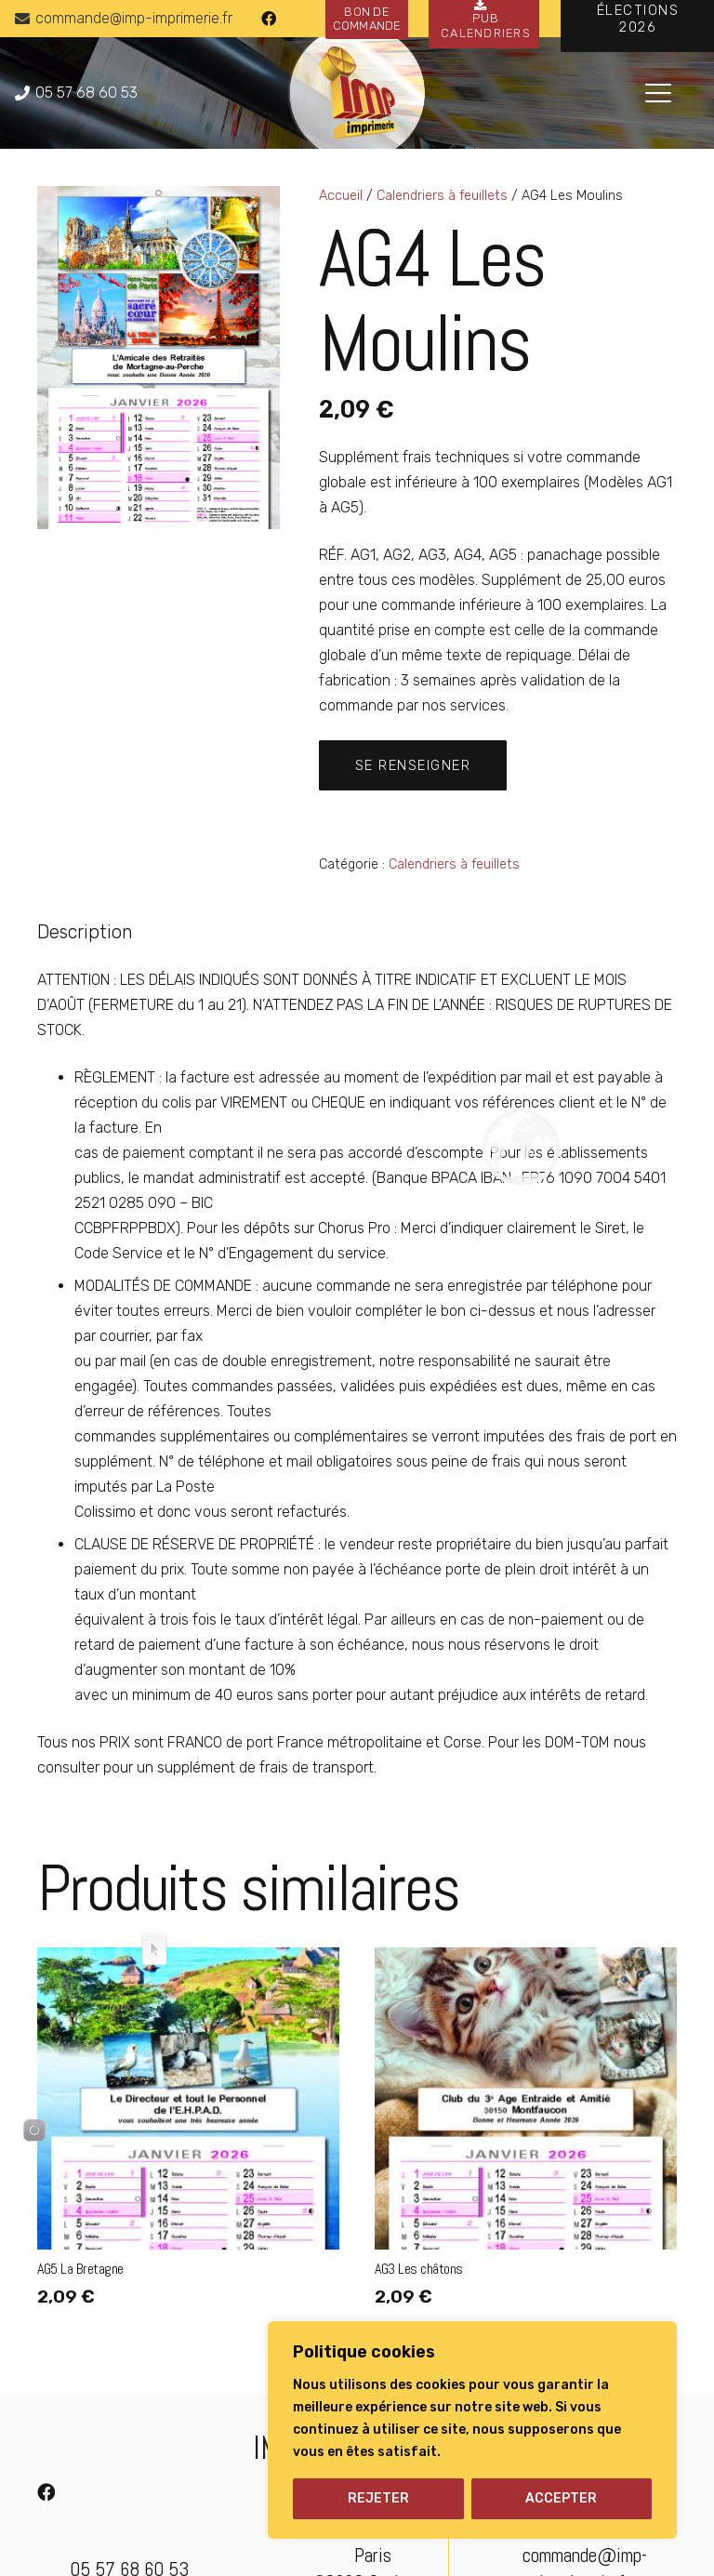 This screenshot has width=714, height=2576. I want to click on indicates web-based or online content, so click(521, 1147).